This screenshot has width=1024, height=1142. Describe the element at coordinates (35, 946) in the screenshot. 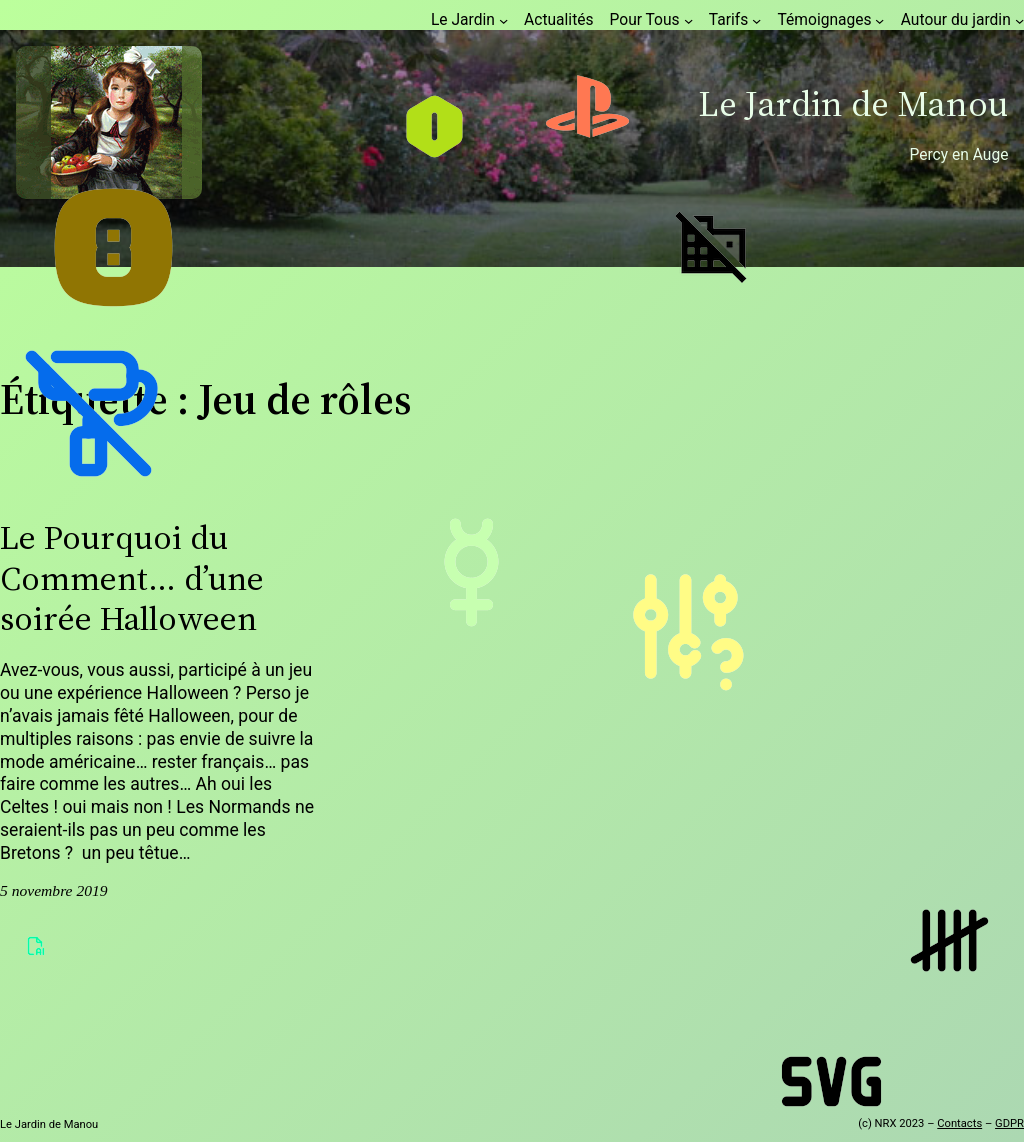

I see `open an AI-generated document` at that location.